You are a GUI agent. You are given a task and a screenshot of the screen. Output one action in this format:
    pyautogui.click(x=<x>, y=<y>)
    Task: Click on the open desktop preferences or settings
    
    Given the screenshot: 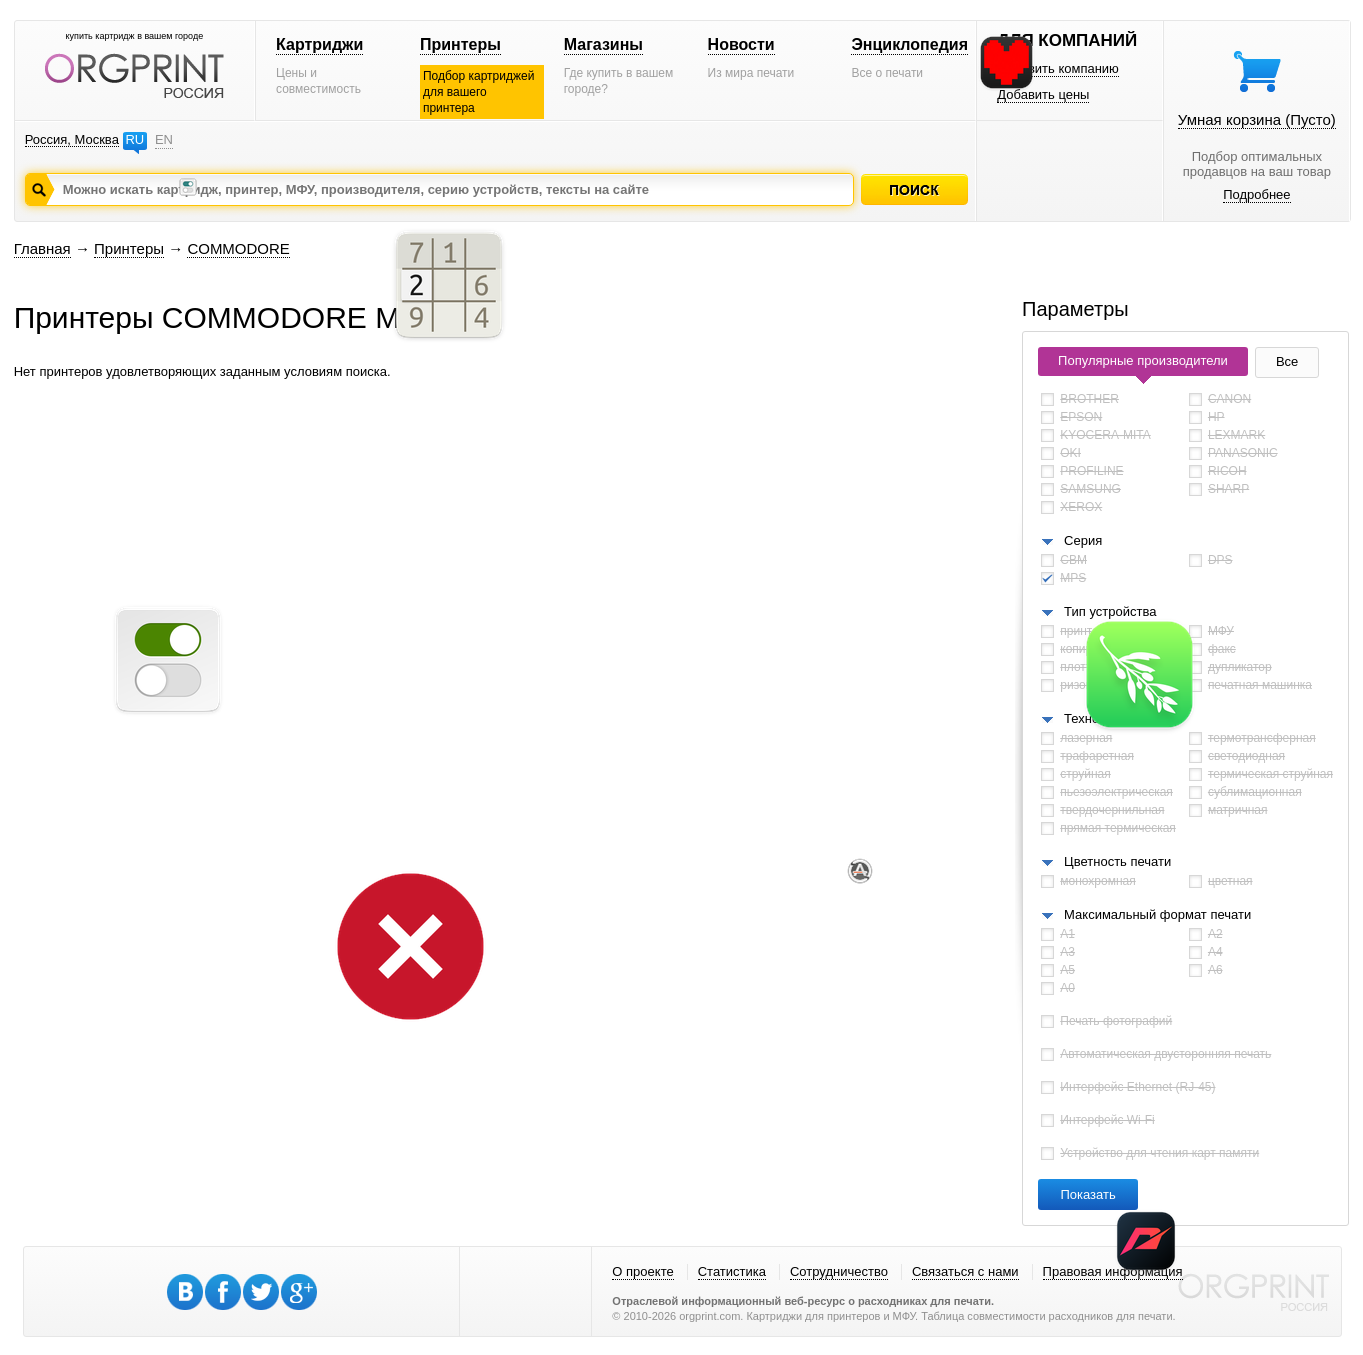 What is the action you would take?
    pyautogui.click(x=168, y=660)
    